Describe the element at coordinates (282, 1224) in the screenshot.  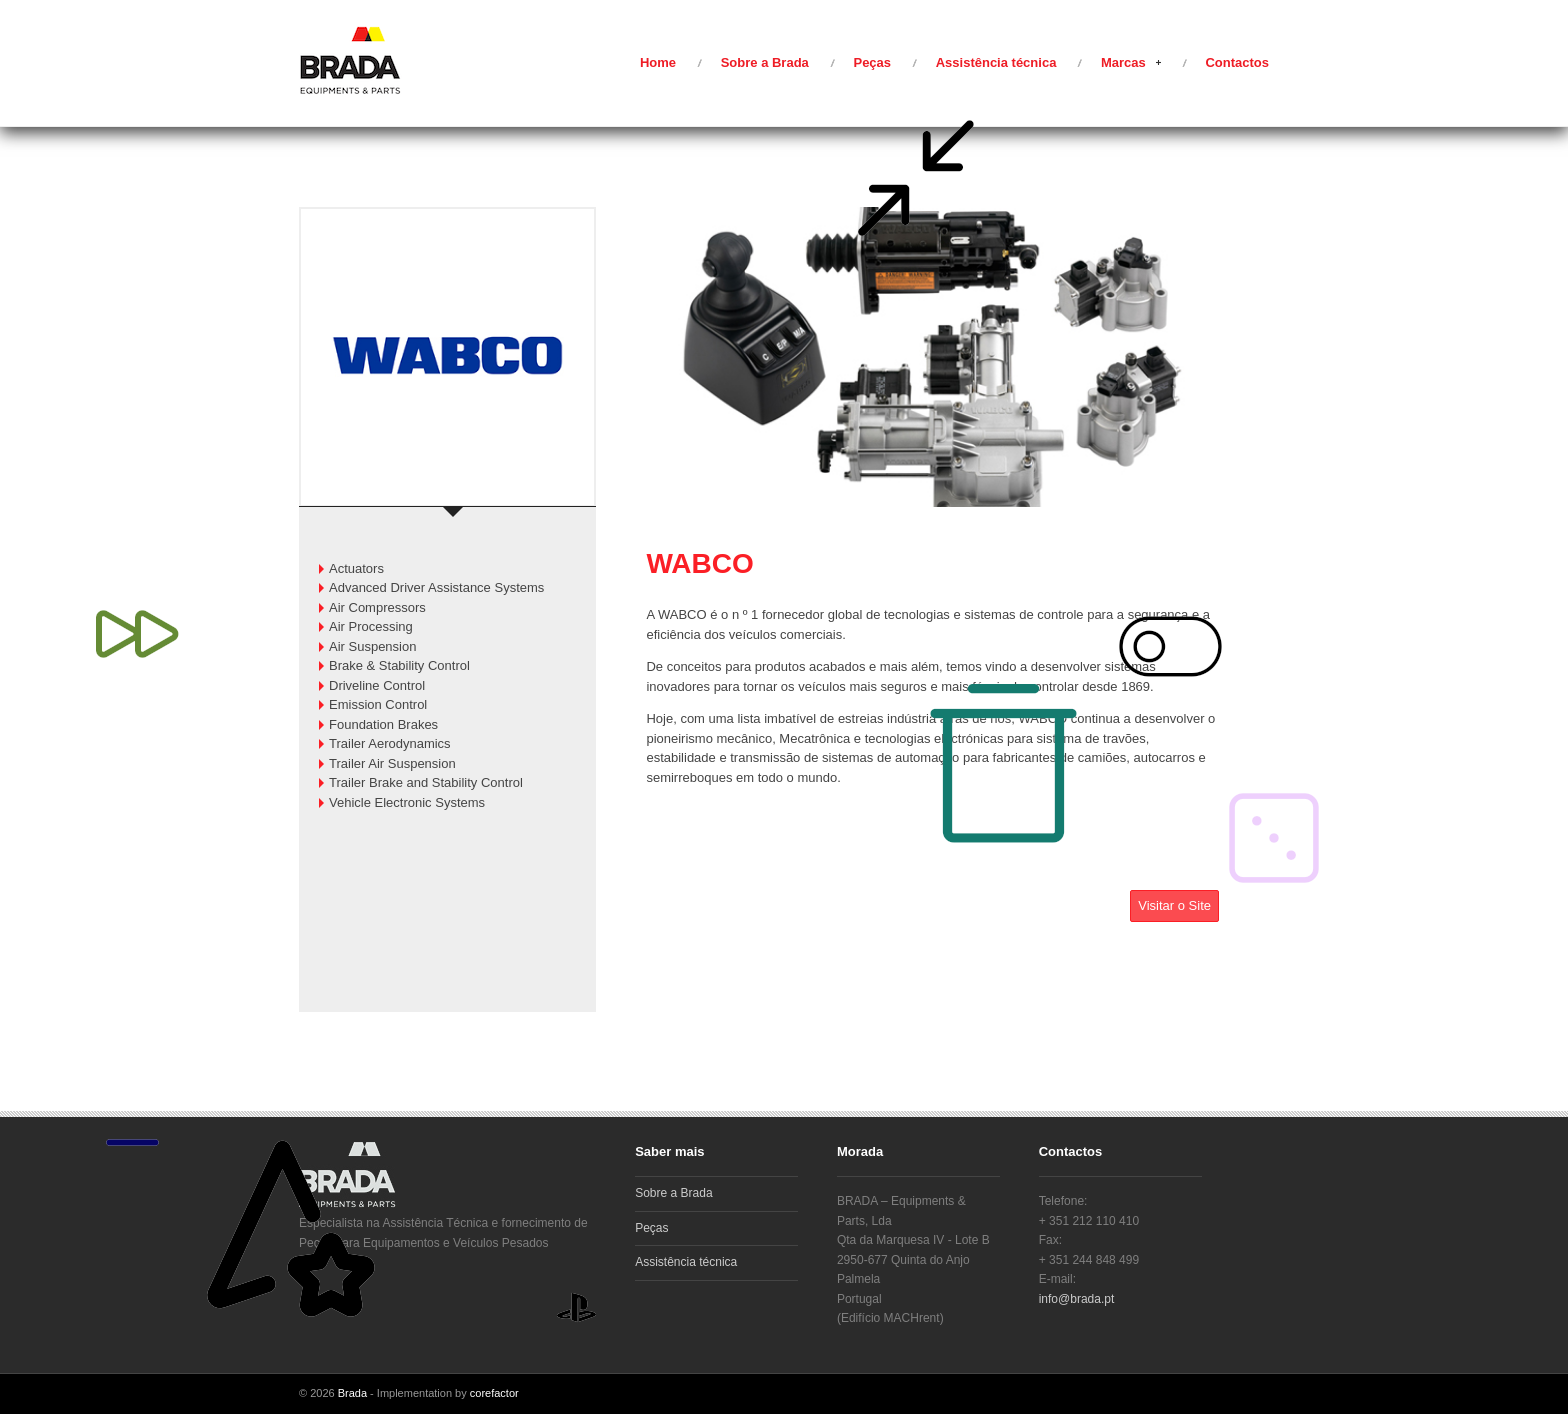
I see `mark current navigation as favorite` at that location.